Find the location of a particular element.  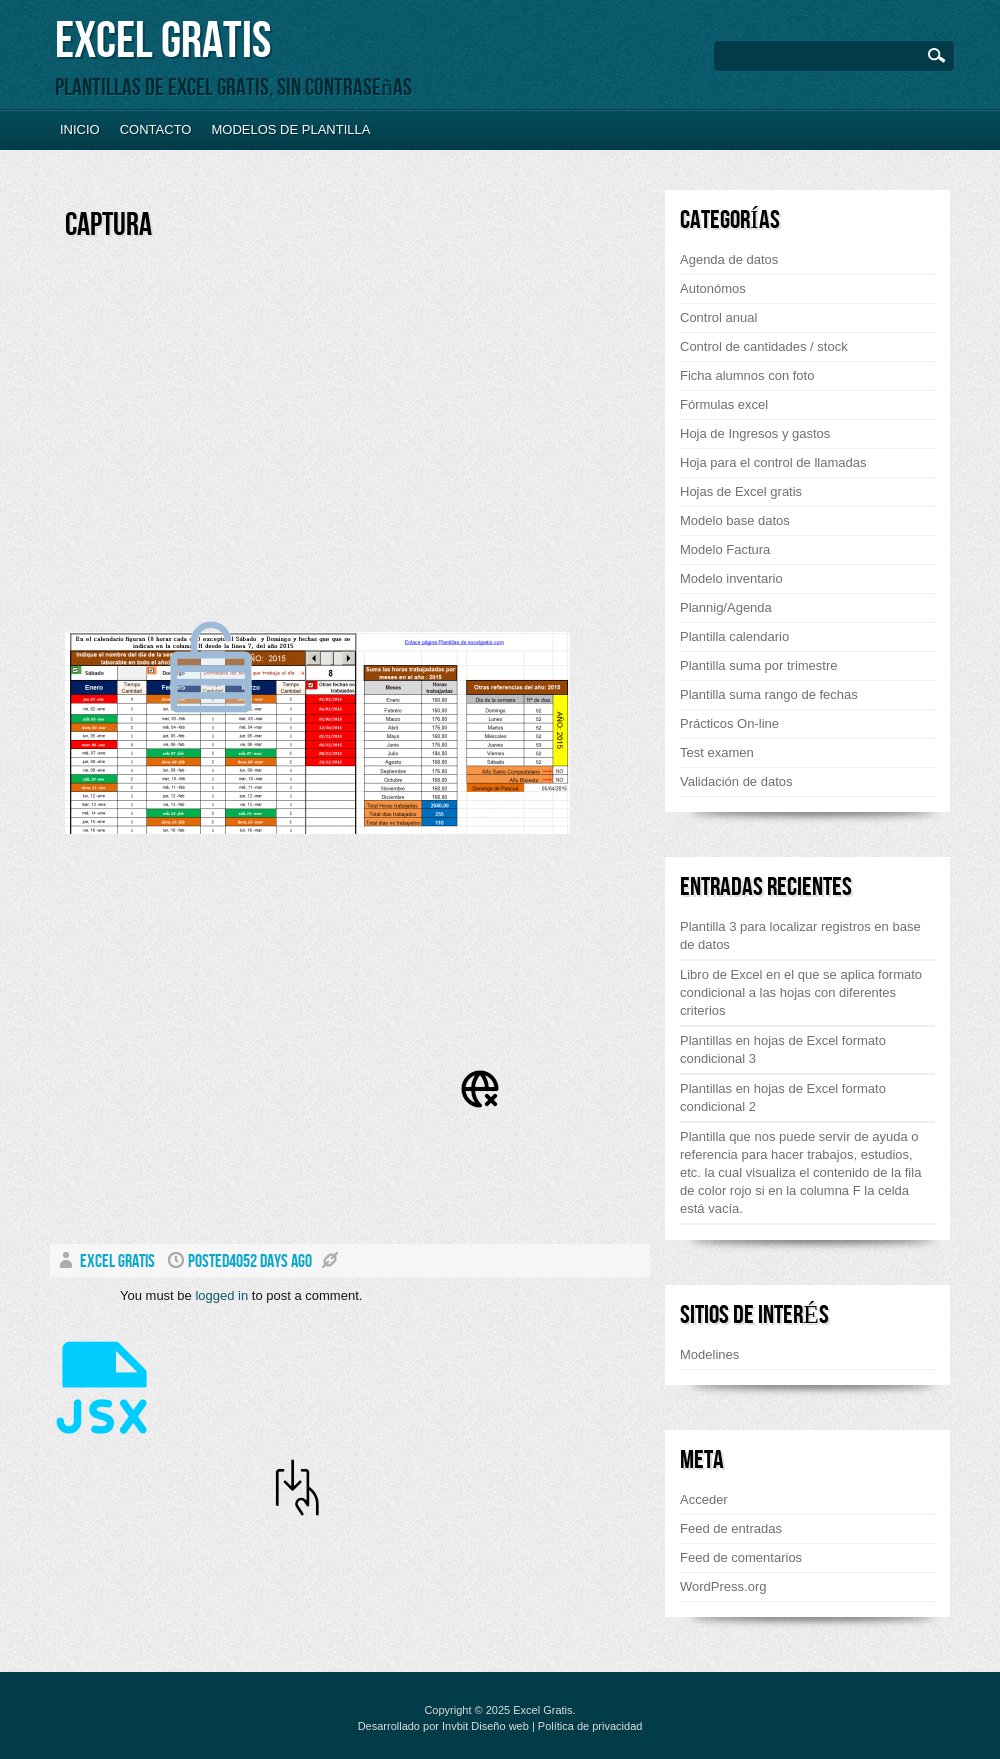

indicates an unlocked or unsecured state is located at coordinates (211, 672).